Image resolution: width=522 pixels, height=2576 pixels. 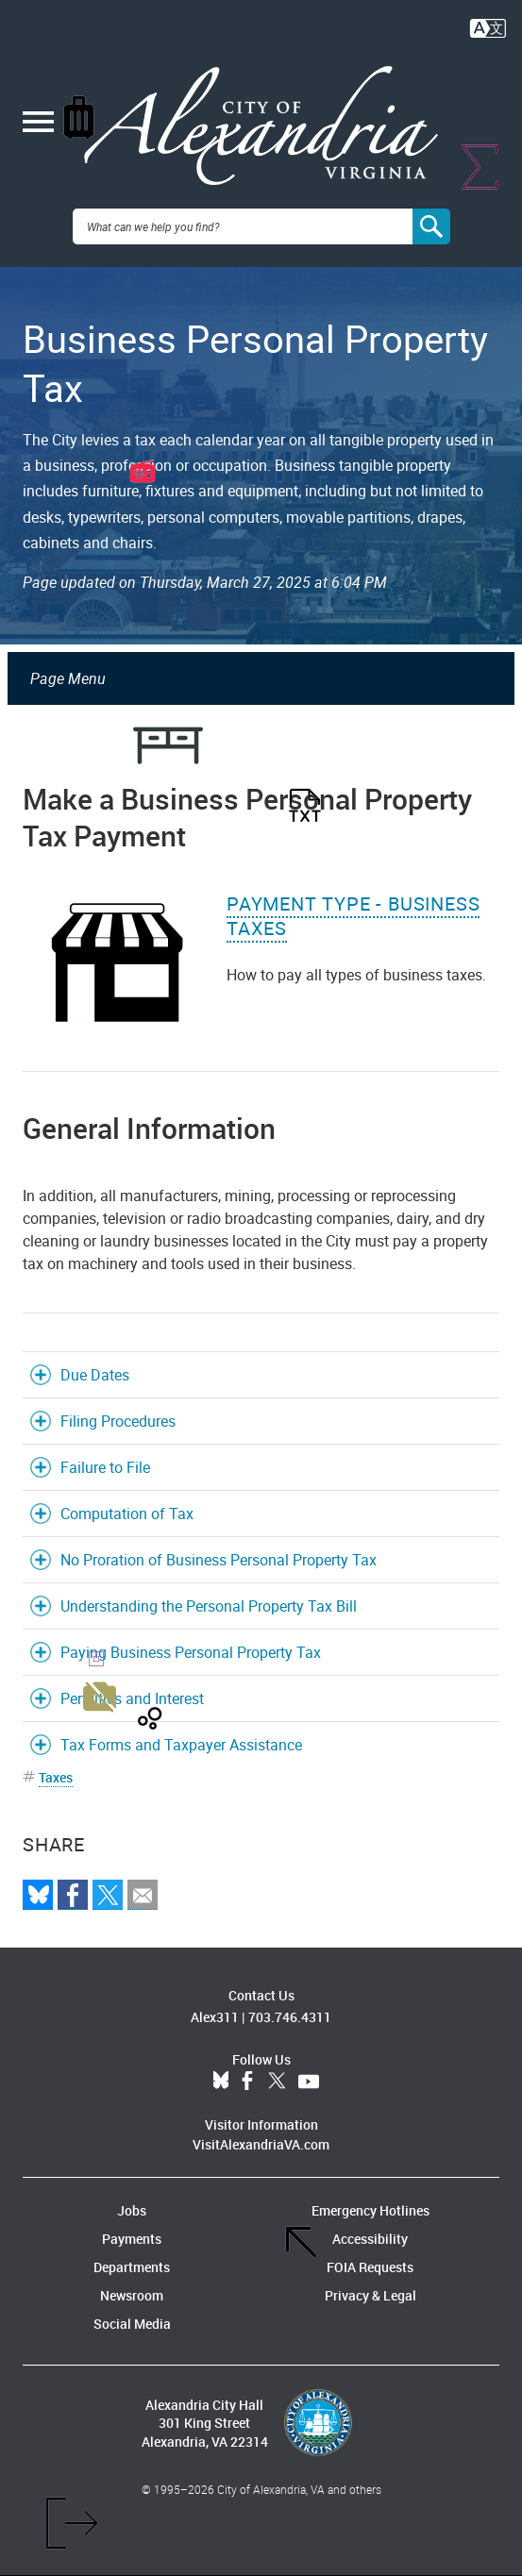 What do you see at coordinates (70, 2523) in the screenshot?
I see `sign out of your account` at bounding box center [70, 2523].